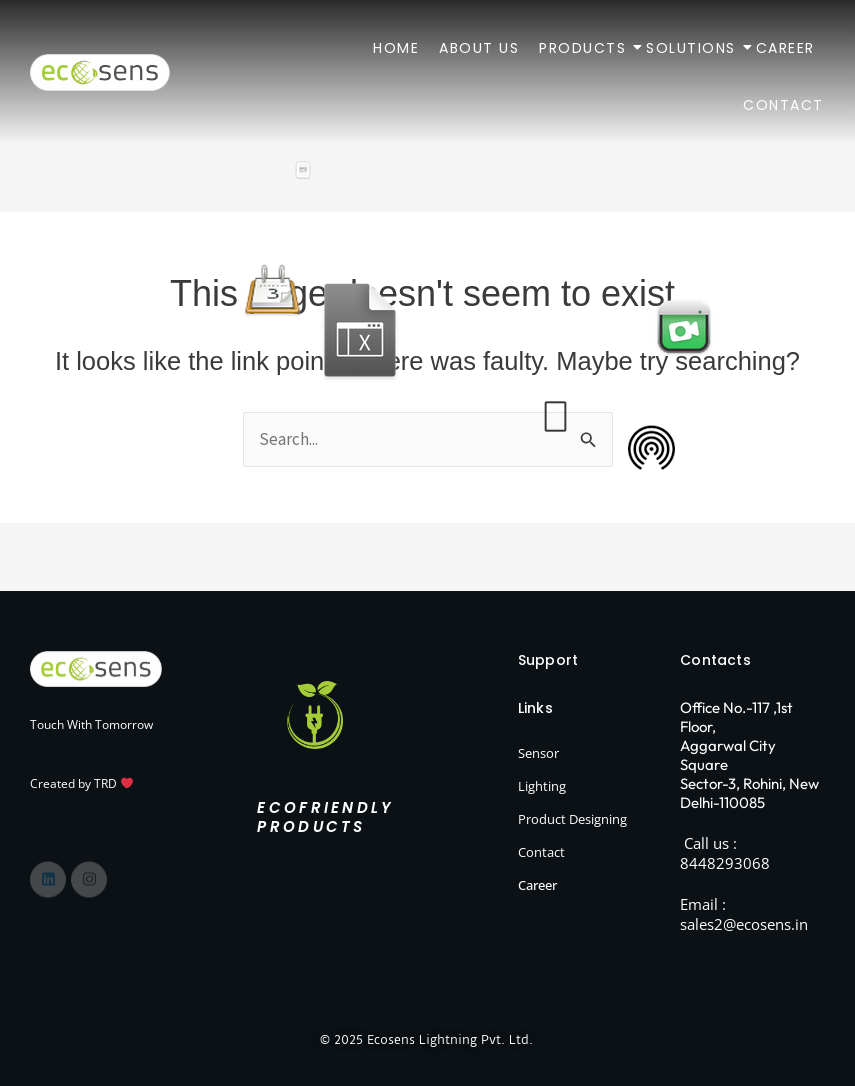 This screenshot has height=1086, width=855. I want to click on a SAMI subtitle or caption file, so click(303, 170).